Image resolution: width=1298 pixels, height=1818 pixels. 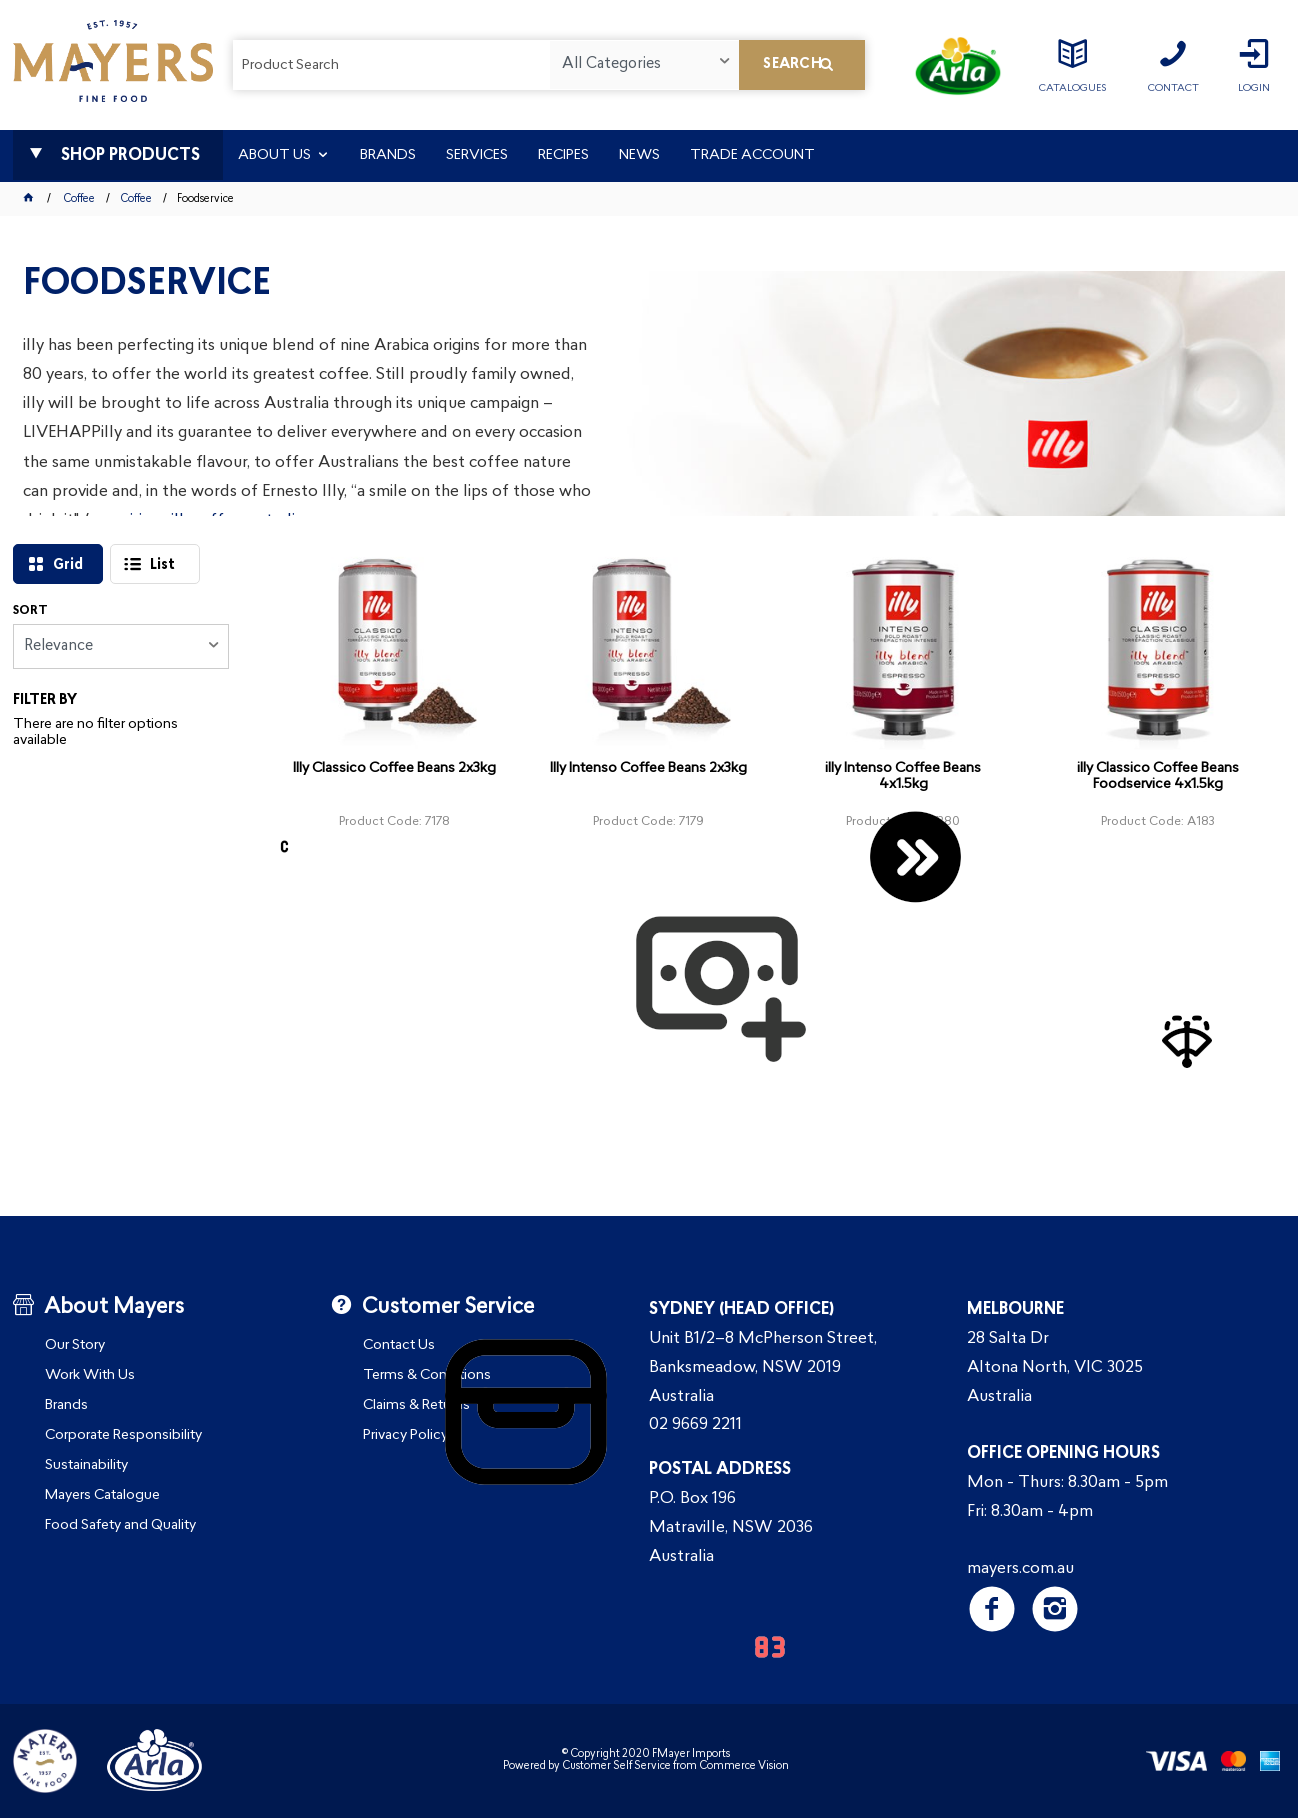 What do you see at coordinates (1187, 1043) in the screenshot?
I see `activate windshield washer fluid` at bounding box center [1187, 1043].